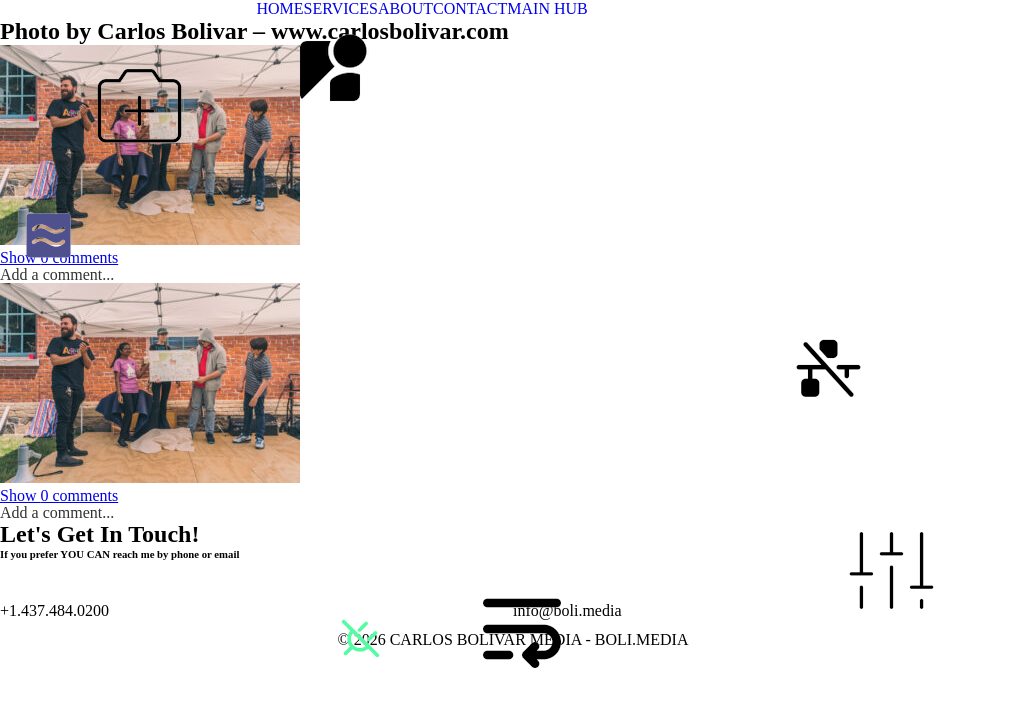  Describe the element at coordinates (139, 107) in the screenshot. I see `add a new photo` at that location.